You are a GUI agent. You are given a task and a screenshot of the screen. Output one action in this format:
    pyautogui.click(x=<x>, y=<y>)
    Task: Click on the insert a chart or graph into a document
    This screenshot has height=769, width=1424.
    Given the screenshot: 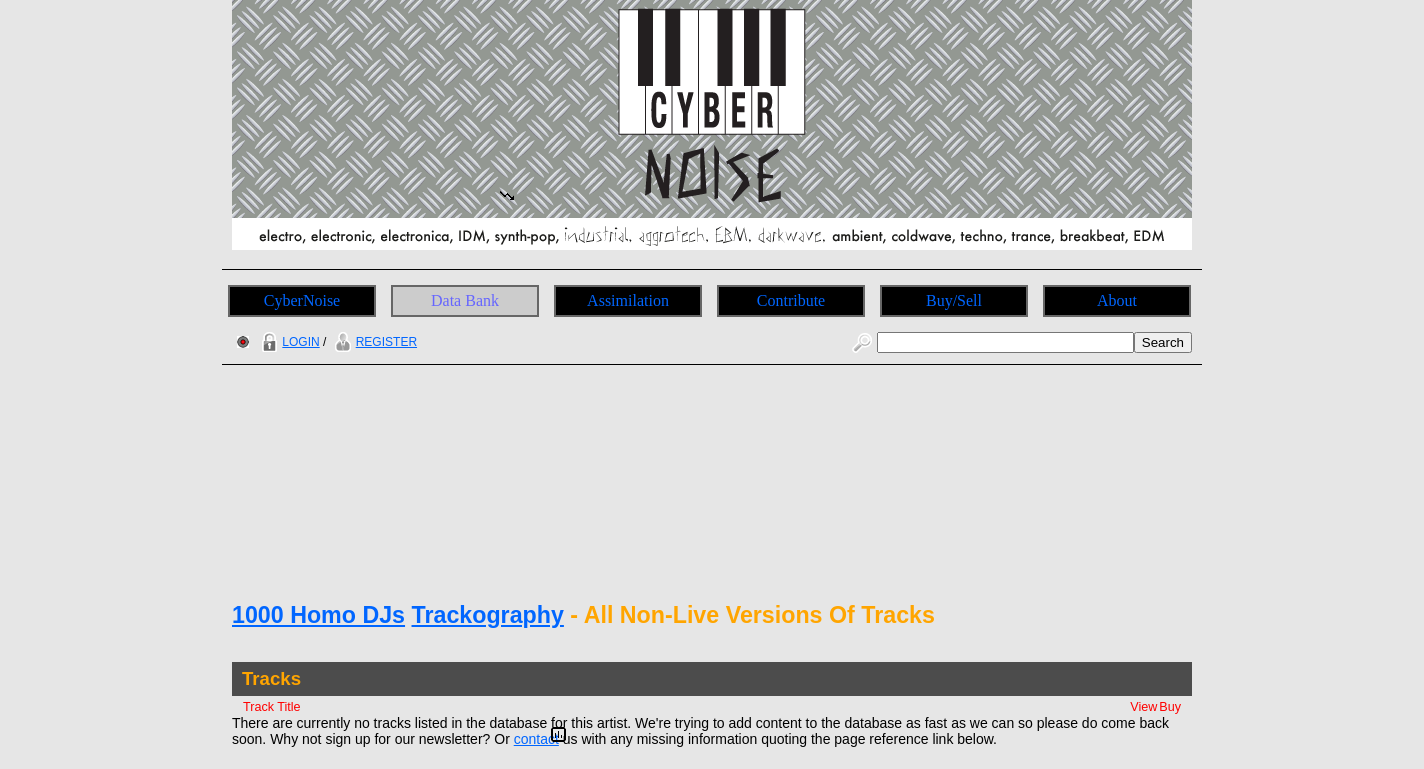 What is the action you would take?
    pyautogui.click(x=558, y=734)
    